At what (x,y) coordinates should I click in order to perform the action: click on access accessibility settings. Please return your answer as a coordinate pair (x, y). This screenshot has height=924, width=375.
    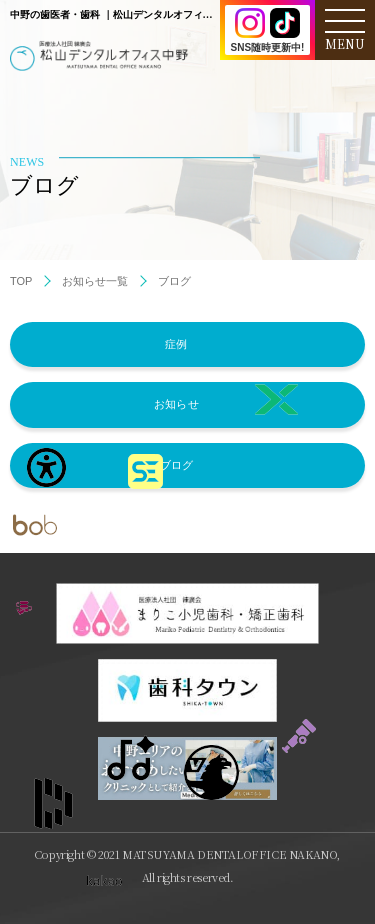
    Looking at the image, I should click on (46, 467).